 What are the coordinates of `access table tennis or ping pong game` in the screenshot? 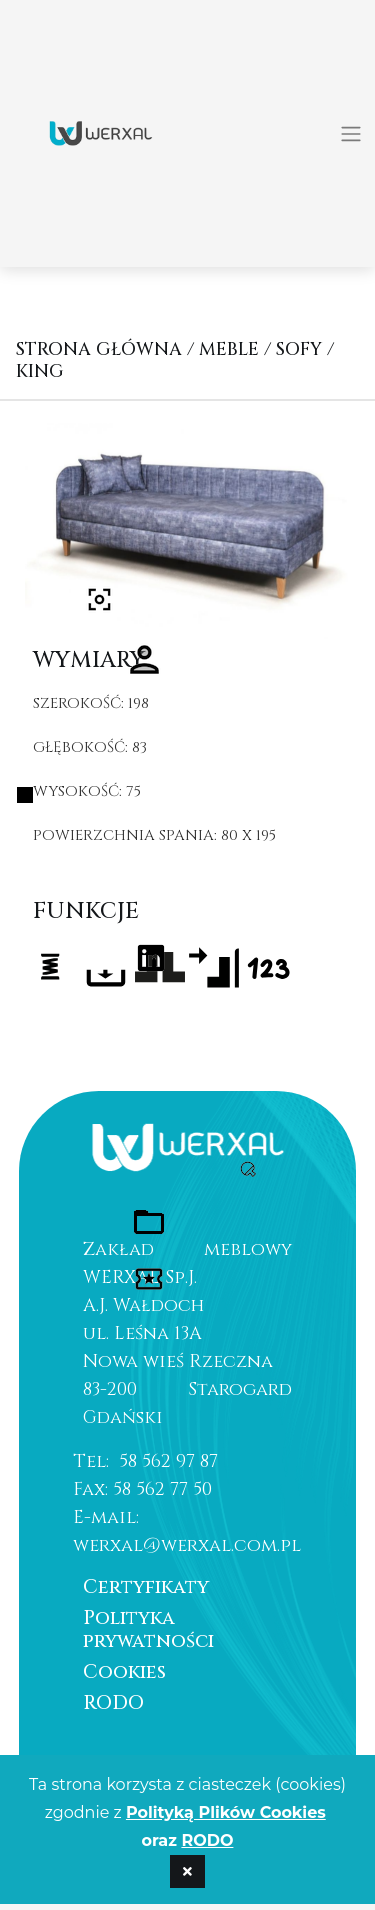 It's located at (248, 1169).